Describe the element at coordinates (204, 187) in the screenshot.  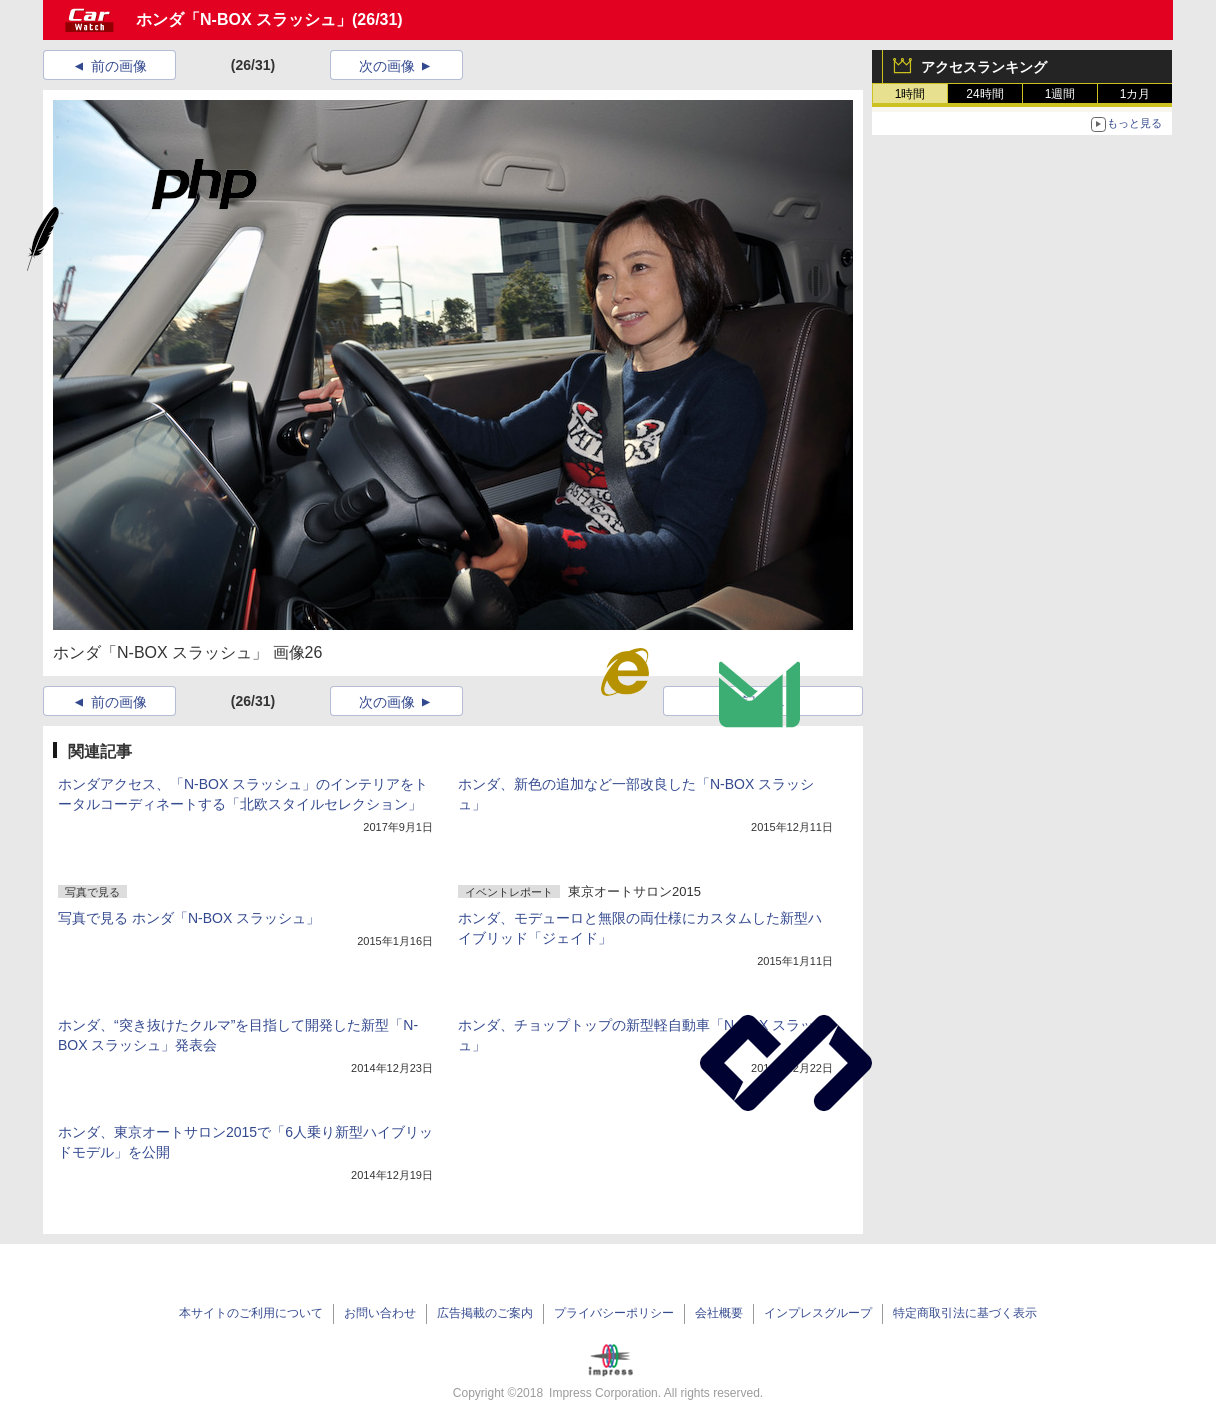
I see `indicates PHP programming language or technology` at that location.